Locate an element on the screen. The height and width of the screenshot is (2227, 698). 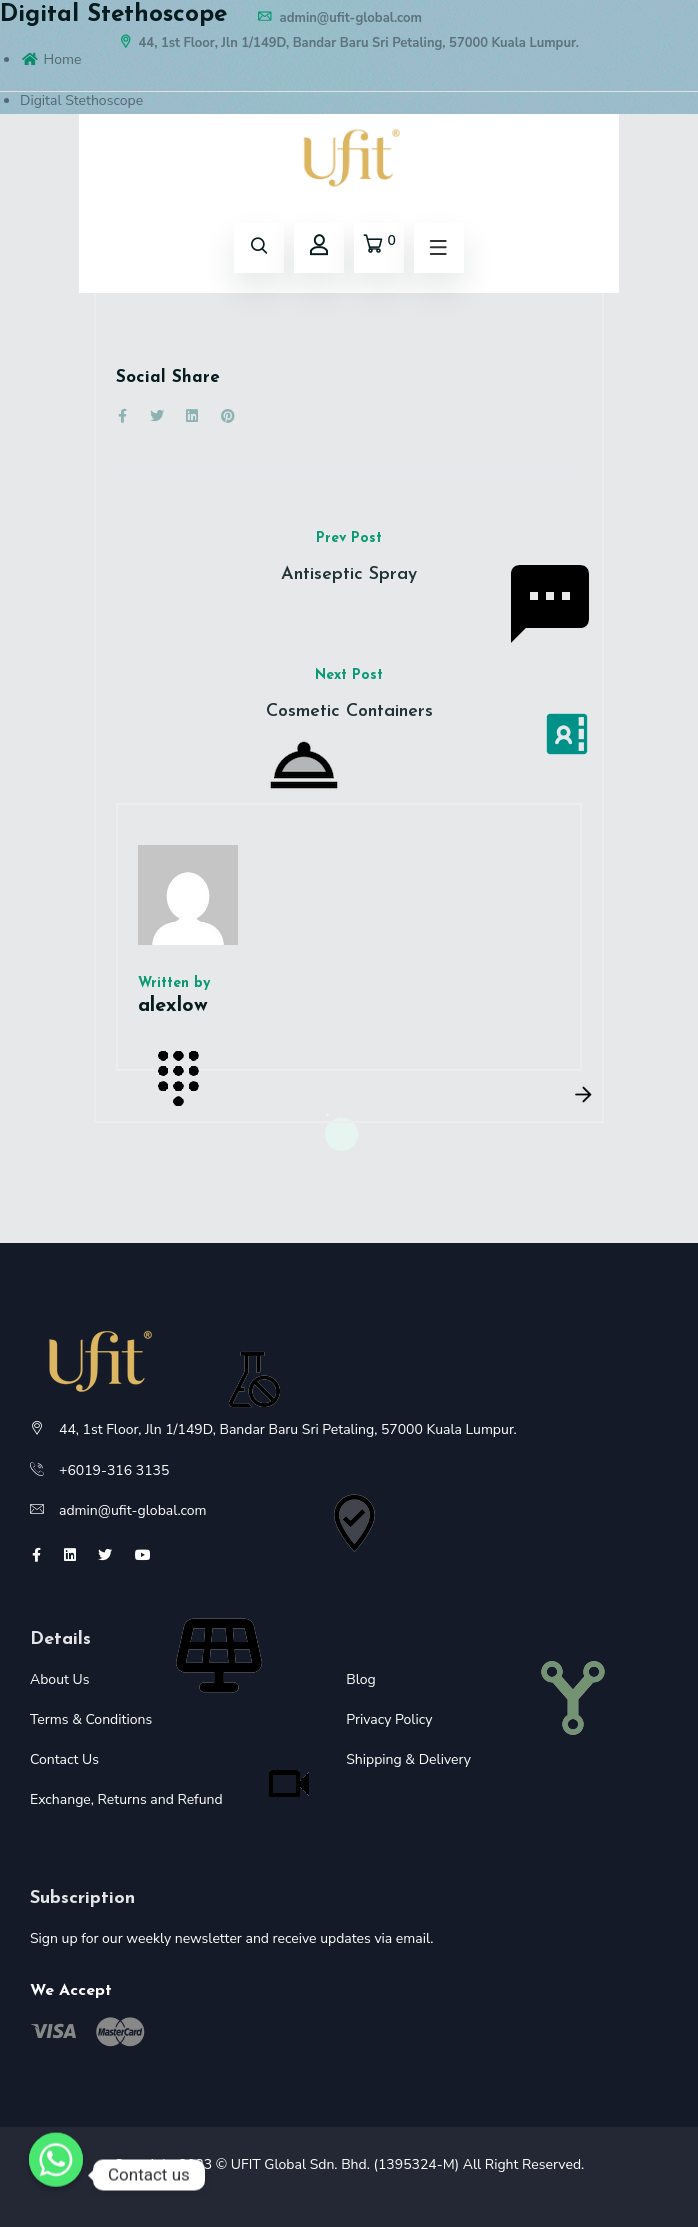
request room service or hotel amenities is located at coordinates (304, 765).